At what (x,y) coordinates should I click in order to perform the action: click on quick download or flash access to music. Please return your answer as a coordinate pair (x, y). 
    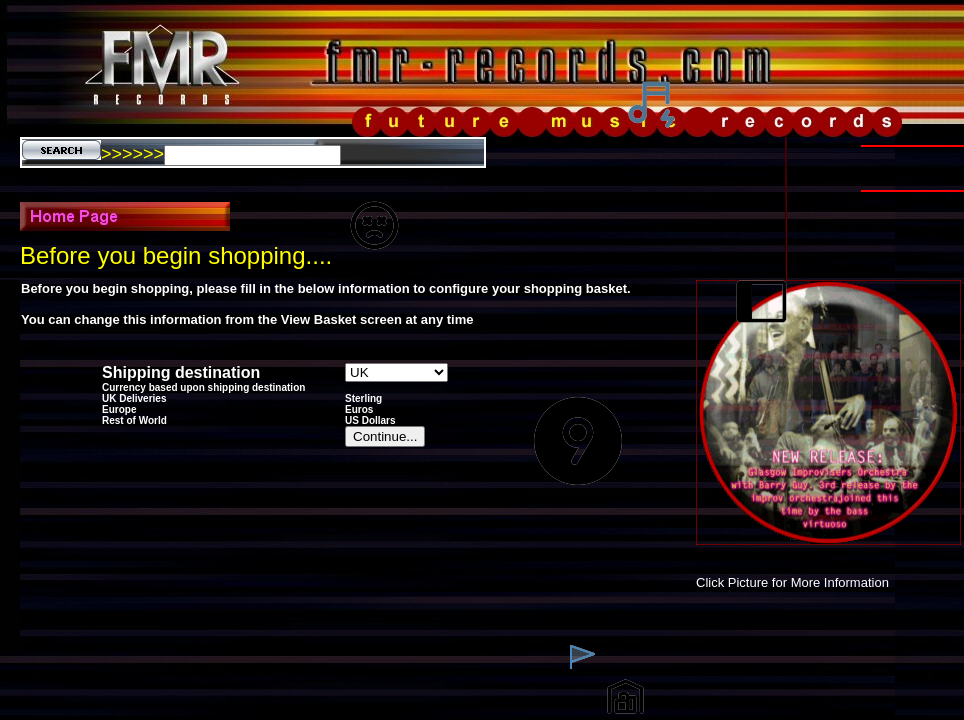
    Looking at the image, I should click on (651, 102).